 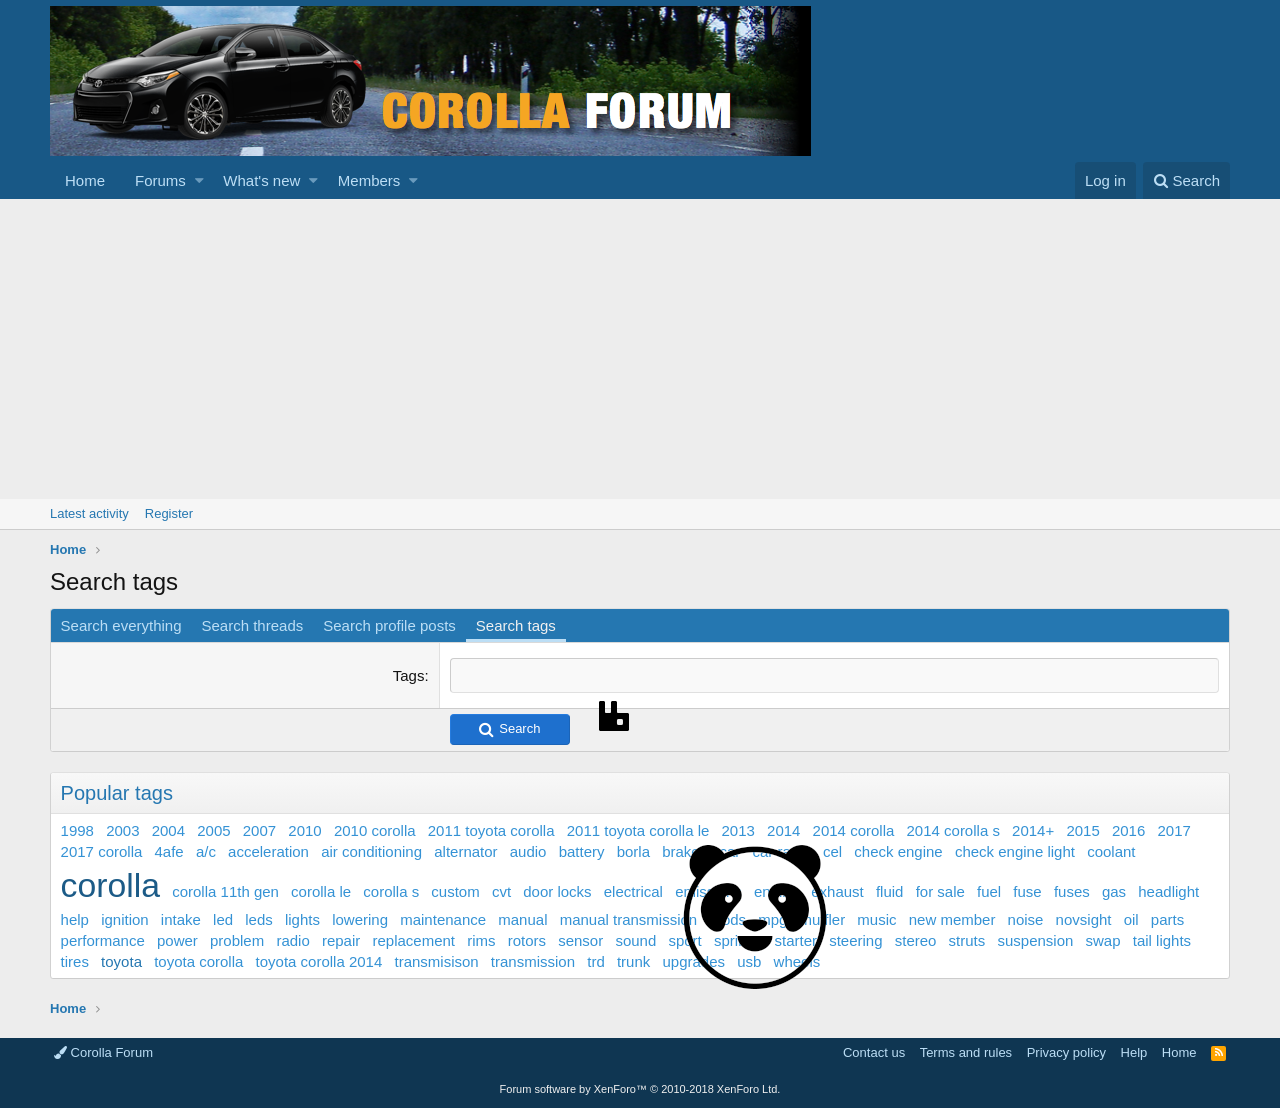 I want to click on open the foodpanda app, so click(x=755, y=917).